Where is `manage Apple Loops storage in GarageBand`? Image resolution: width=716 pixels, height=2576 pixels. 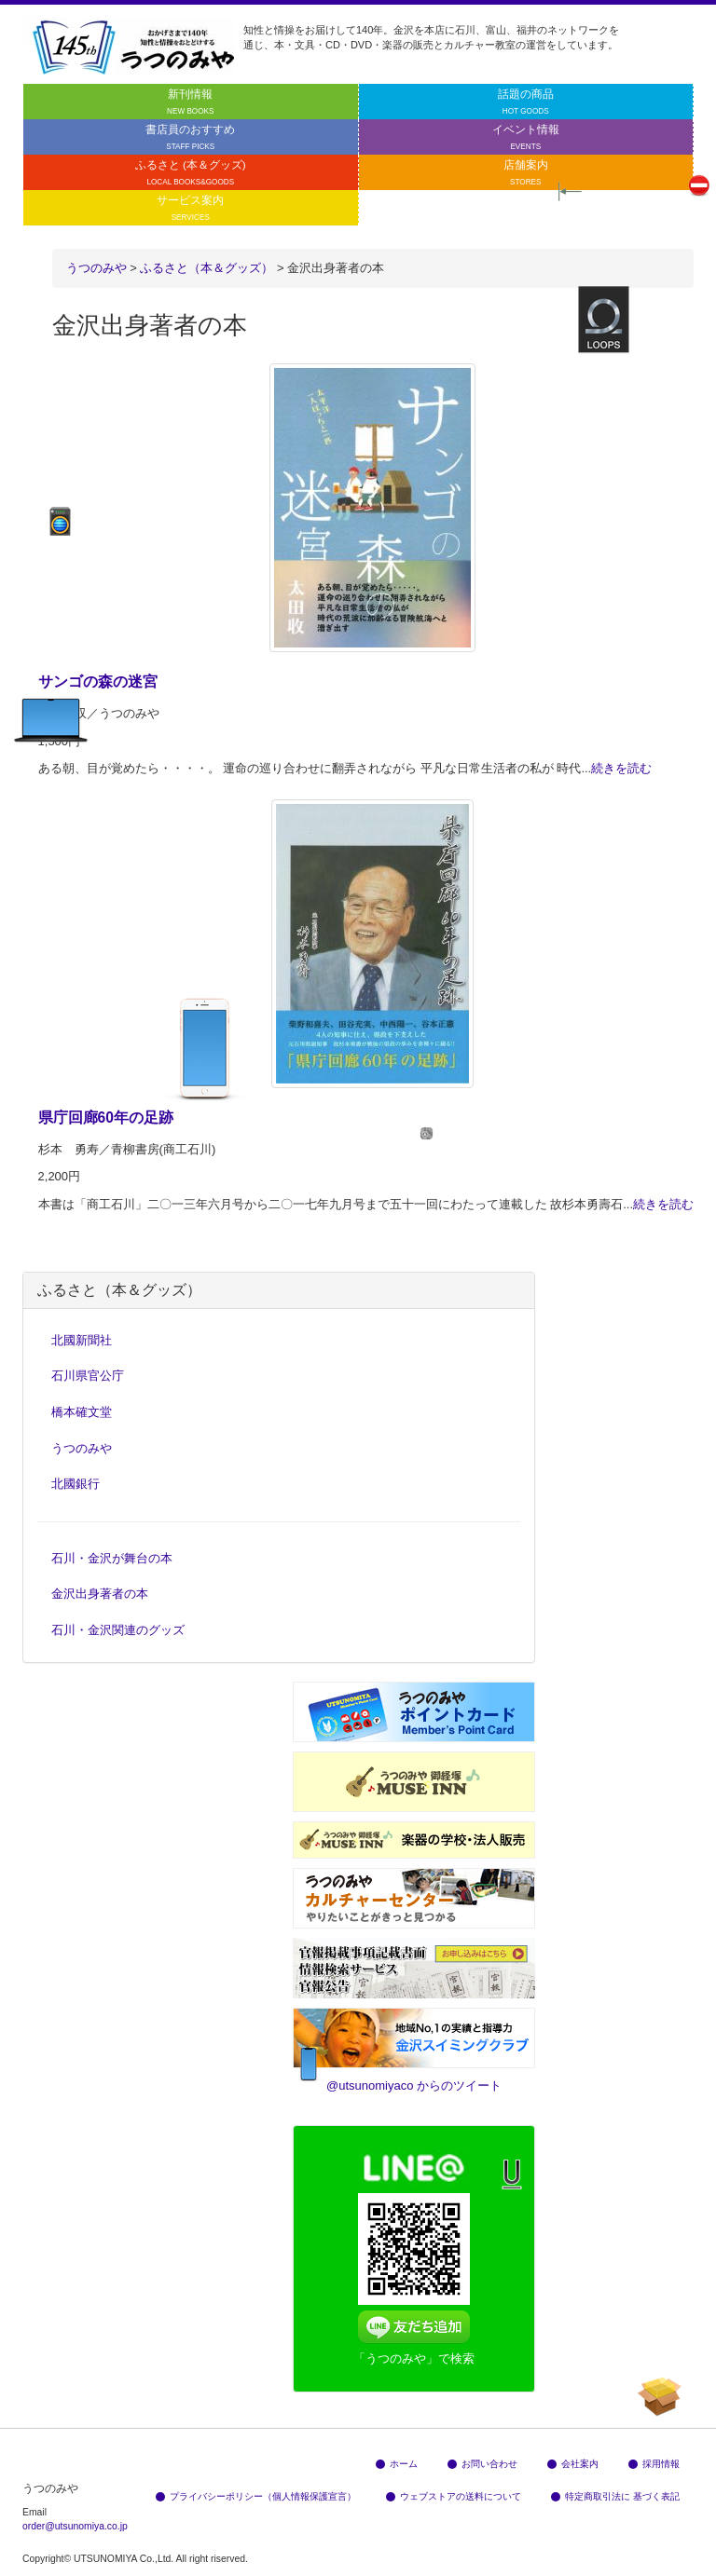
manage Apple Loops storage in GarageBand is located at coordinates (603, 320).